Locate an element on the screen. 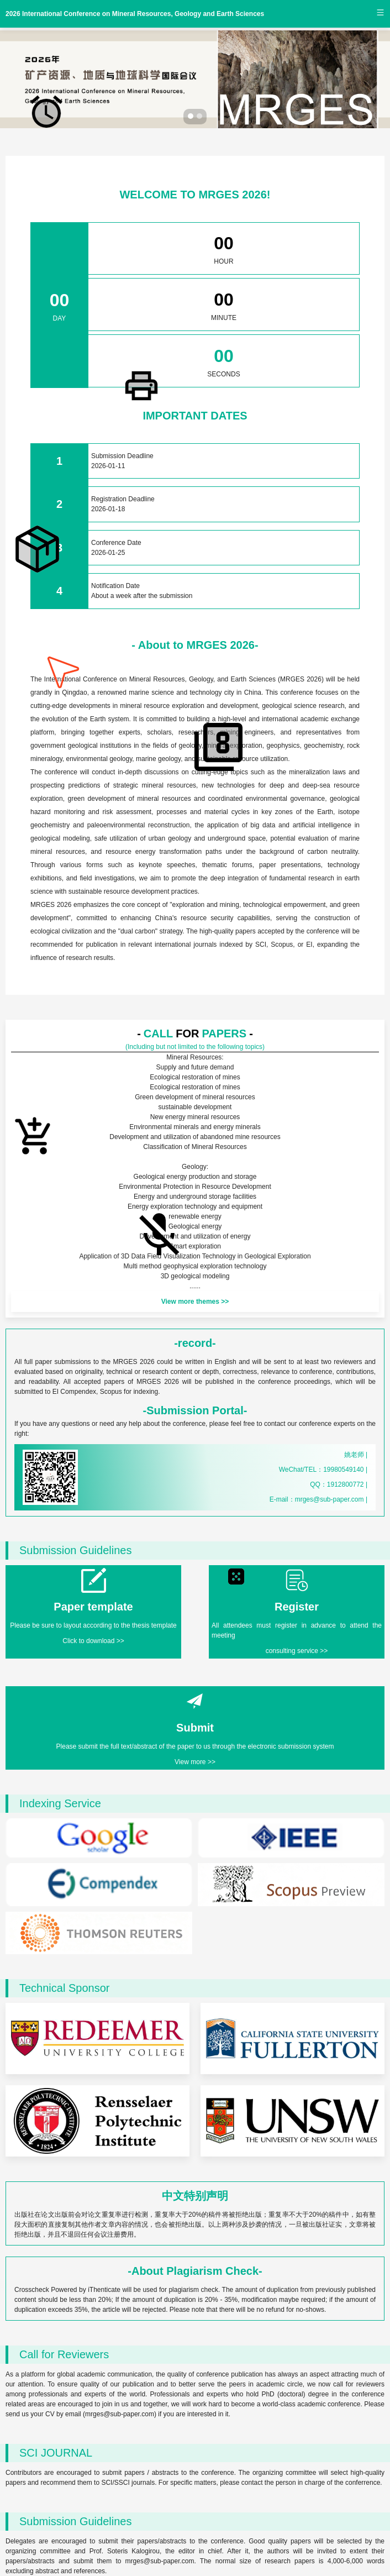 The width and height of the screenshot is (390, 2576). view order or shipment details is located at coordinates (37, 549).